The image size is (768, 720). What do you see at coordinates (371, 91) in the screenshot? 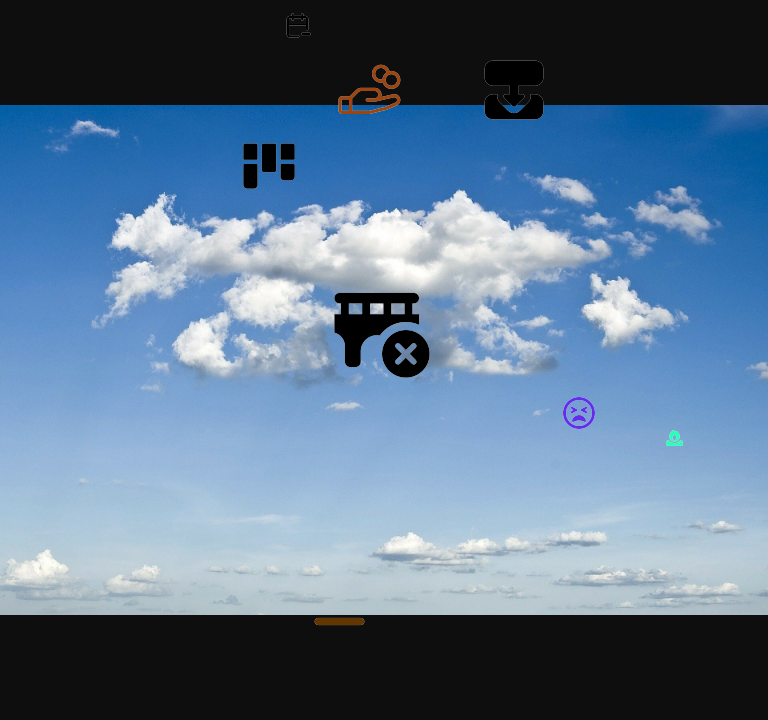
I see `make a payment or donation` at bounding box center [371, 91].